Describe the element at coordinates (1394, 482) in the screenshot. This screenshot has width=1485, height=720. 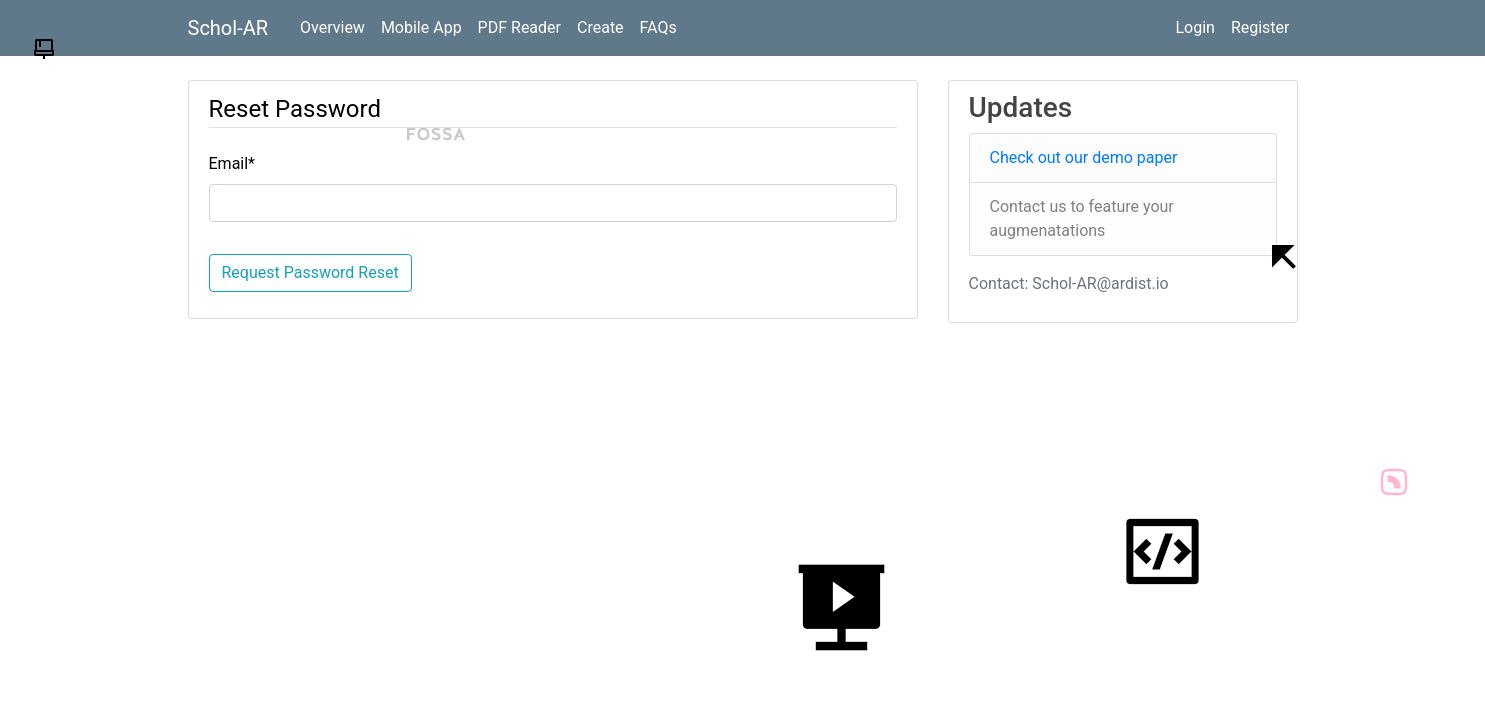
I see `open spectrum app` at that location.